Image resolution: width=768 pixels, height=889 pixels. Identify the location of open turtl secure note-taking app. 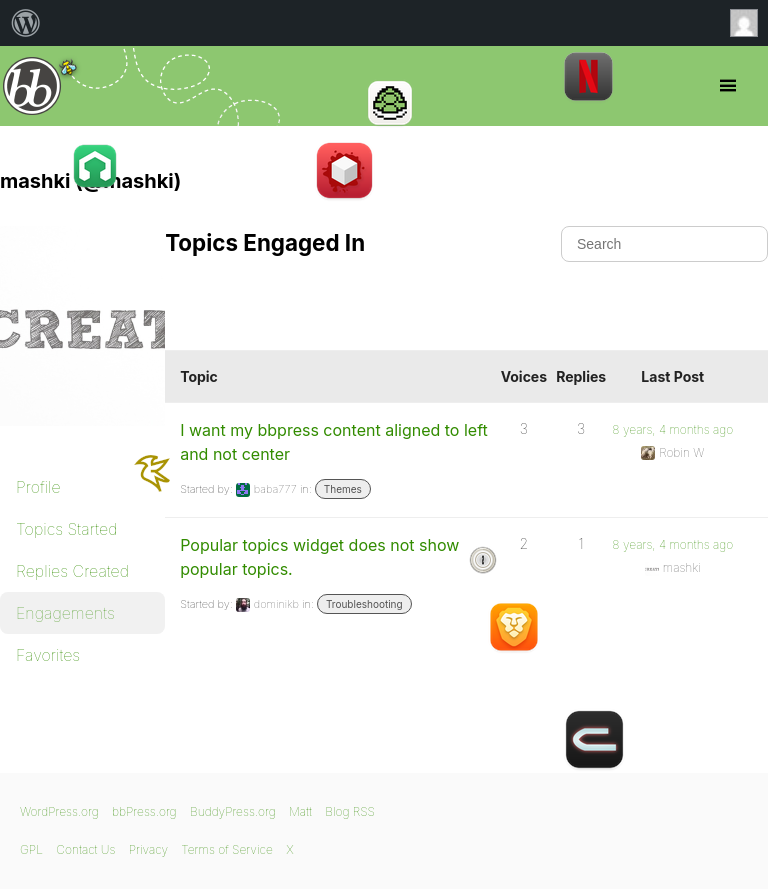
(390, 103).